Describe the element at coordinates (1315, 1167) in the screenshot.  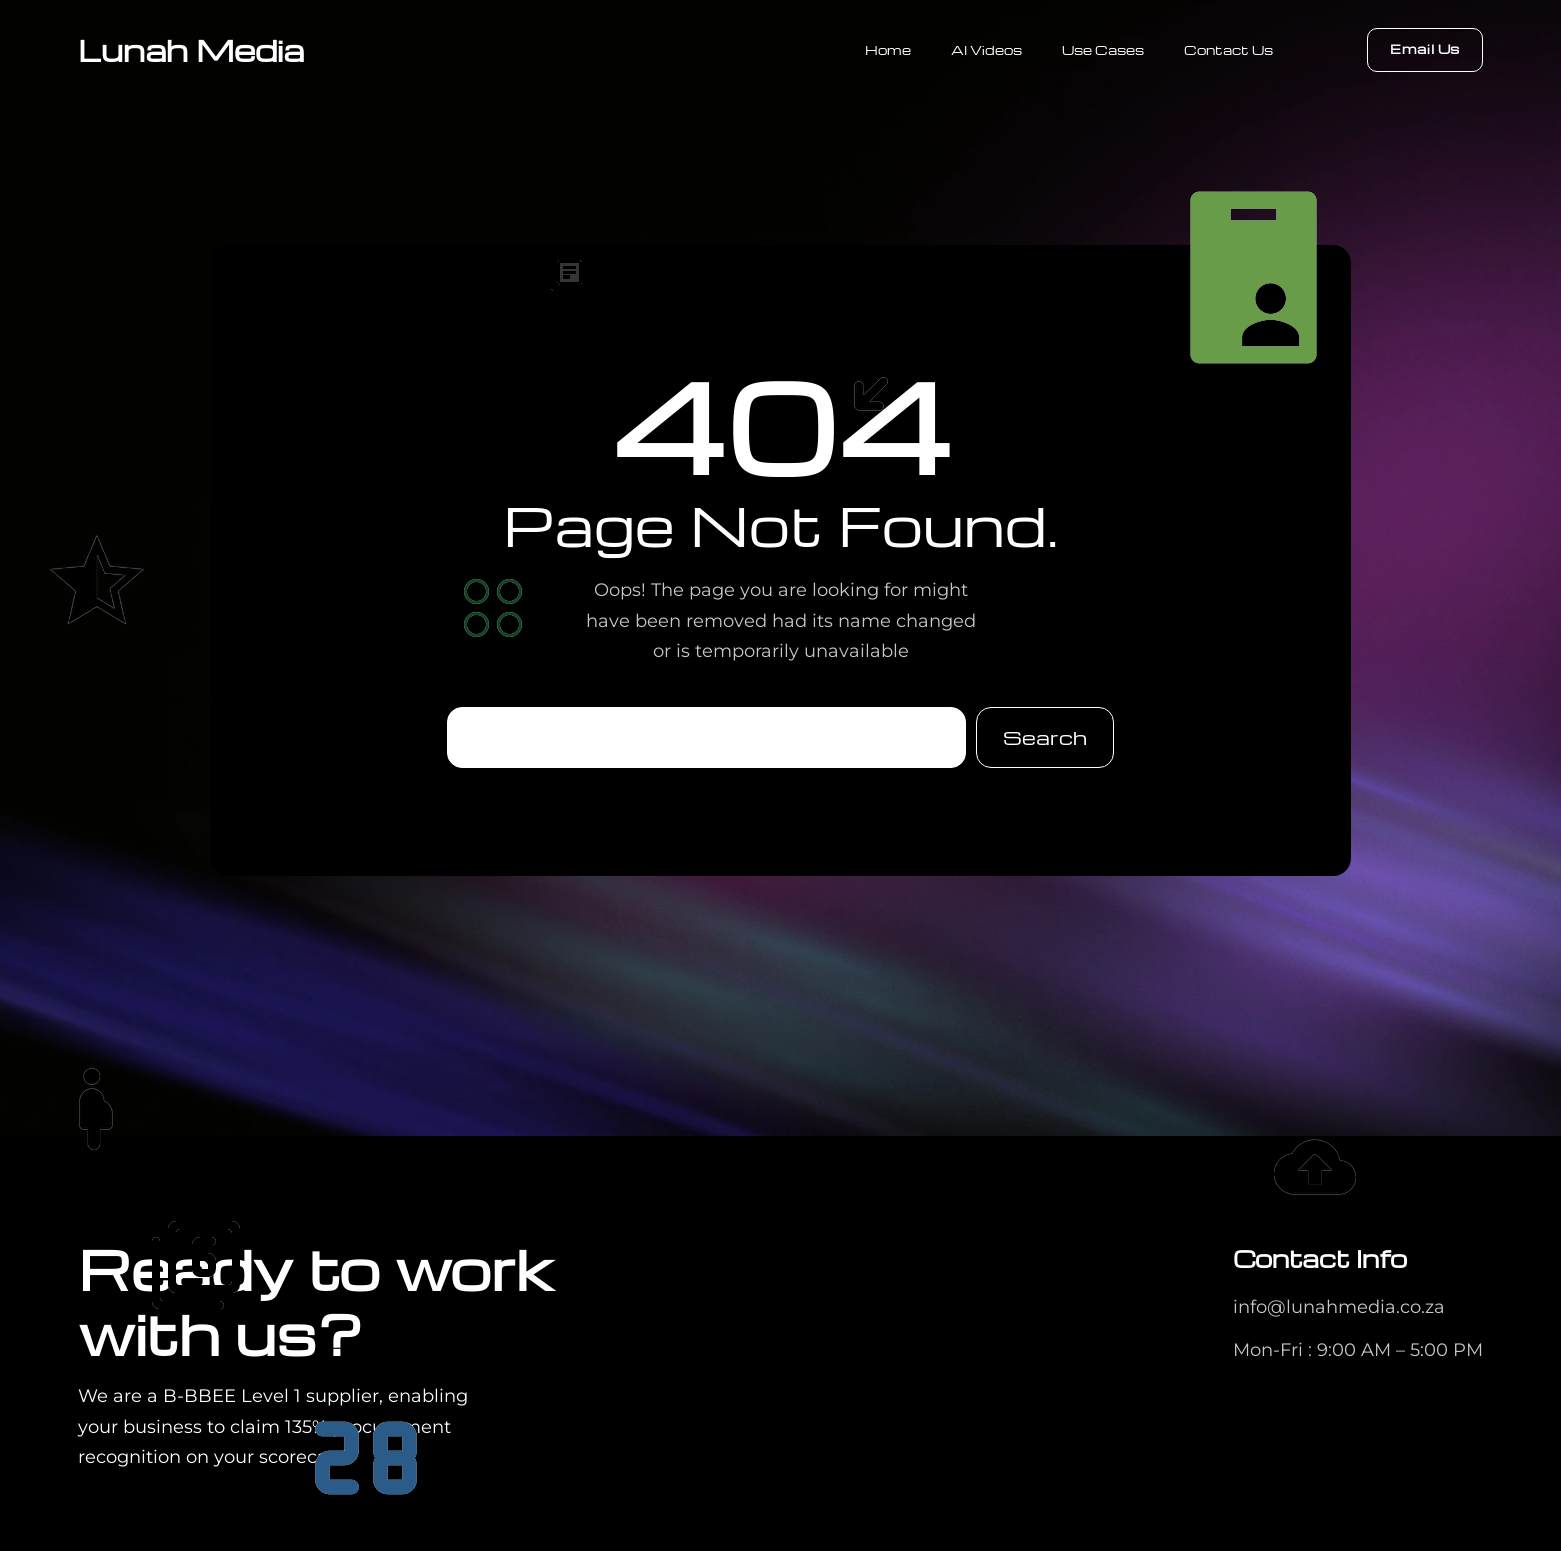
I see `upload files to cloud storage` at that location.